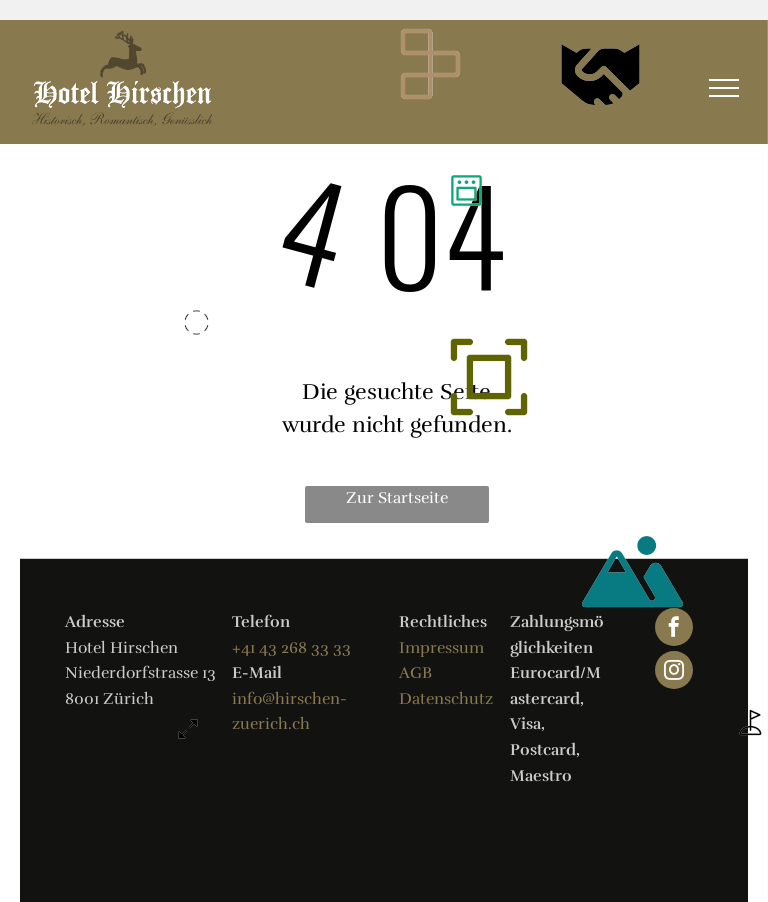 The height and width of the screenshot is (902, 768). Describe the element at coordinates (425, 64) in the screenshot. I see `open Replit coding environment` at that location.